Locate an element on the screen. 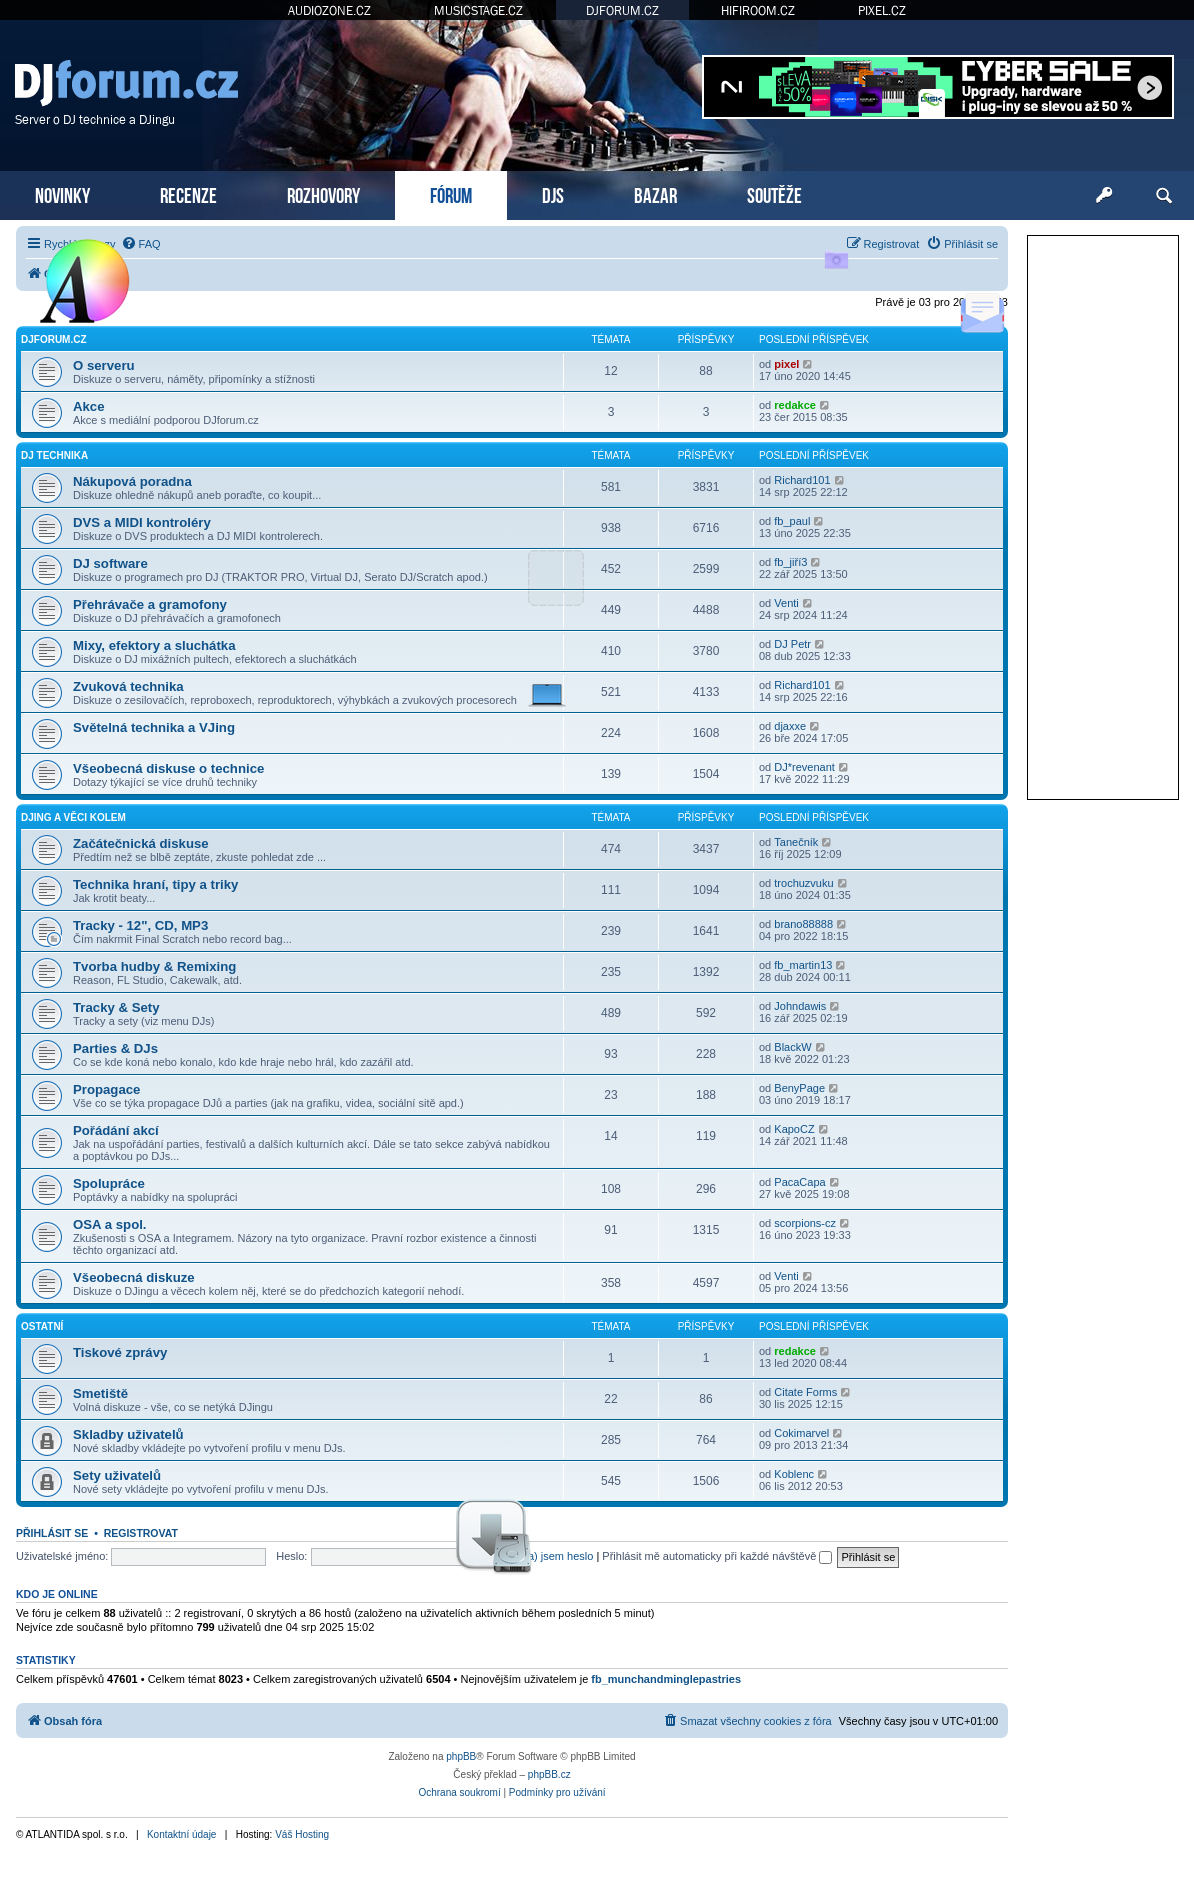 The image size is (1194, 1882). represents an unrecognized or unknown file type is located at coordinates (556, 578).